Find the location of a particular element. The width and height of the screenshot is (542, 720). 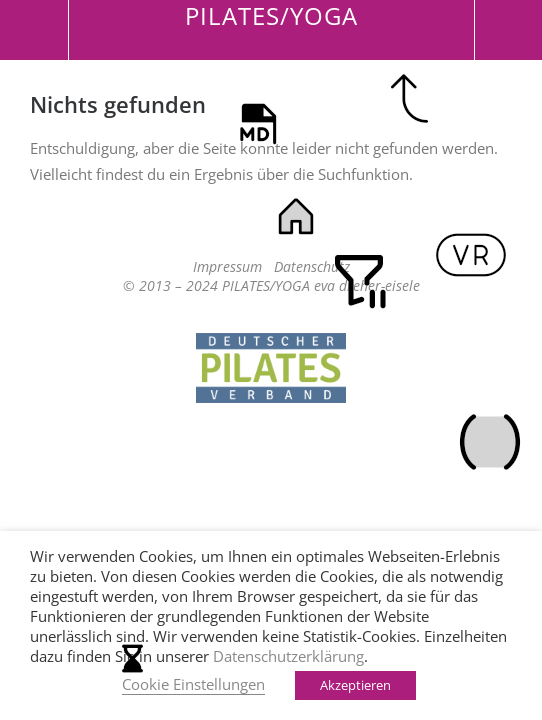

insert parentheses in text or code is located at coordinates (490, 442).